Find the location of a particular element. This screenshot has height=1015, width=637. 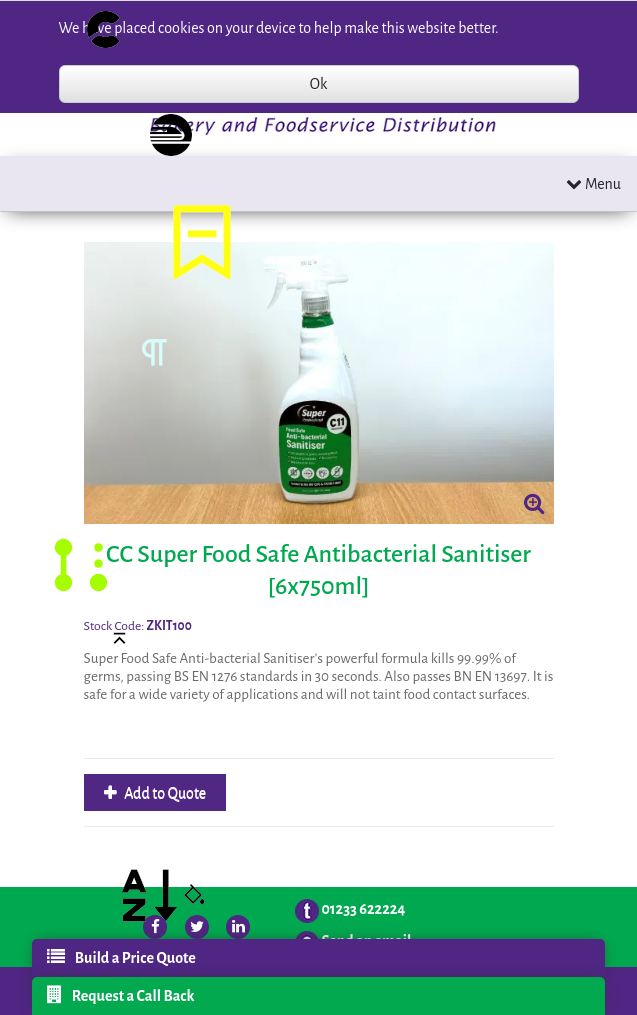

skip to the top of a list or page is located at coordinates (119, 637).